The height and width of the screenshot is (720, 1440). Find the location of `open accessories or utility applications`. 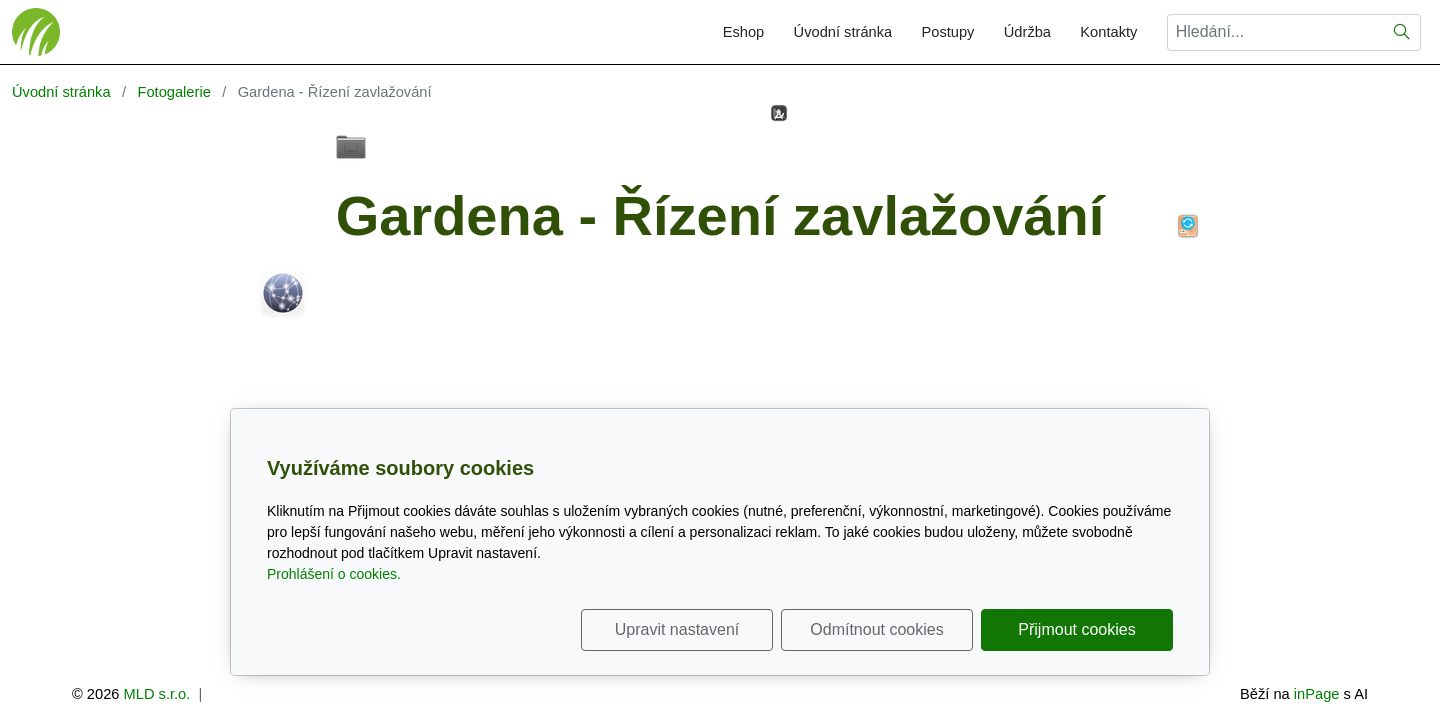

open accessories or utility applications is located at coordinates (779, 113).